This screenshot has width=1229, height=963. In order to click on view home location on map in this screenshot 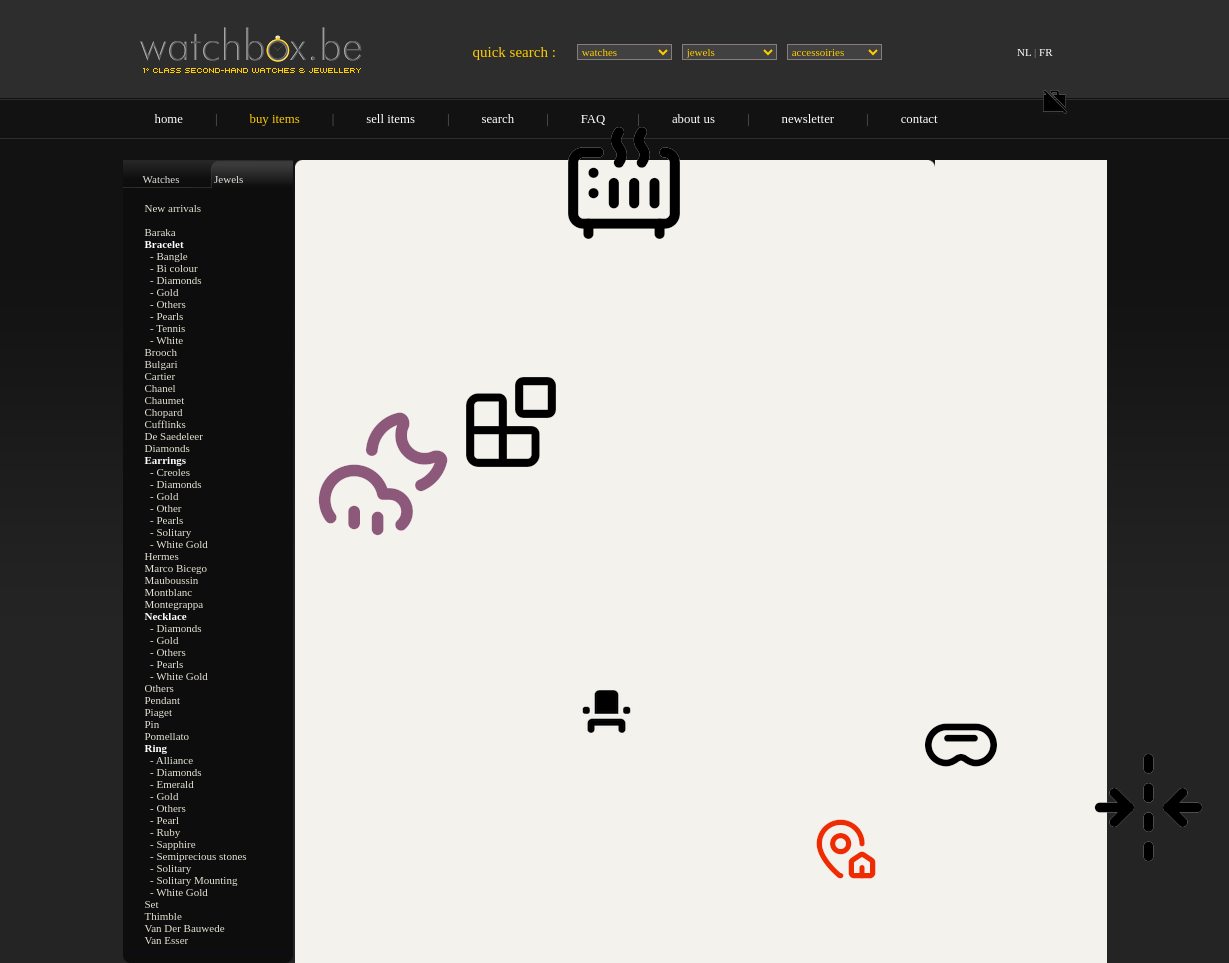, I will do `click(846, 849)`.